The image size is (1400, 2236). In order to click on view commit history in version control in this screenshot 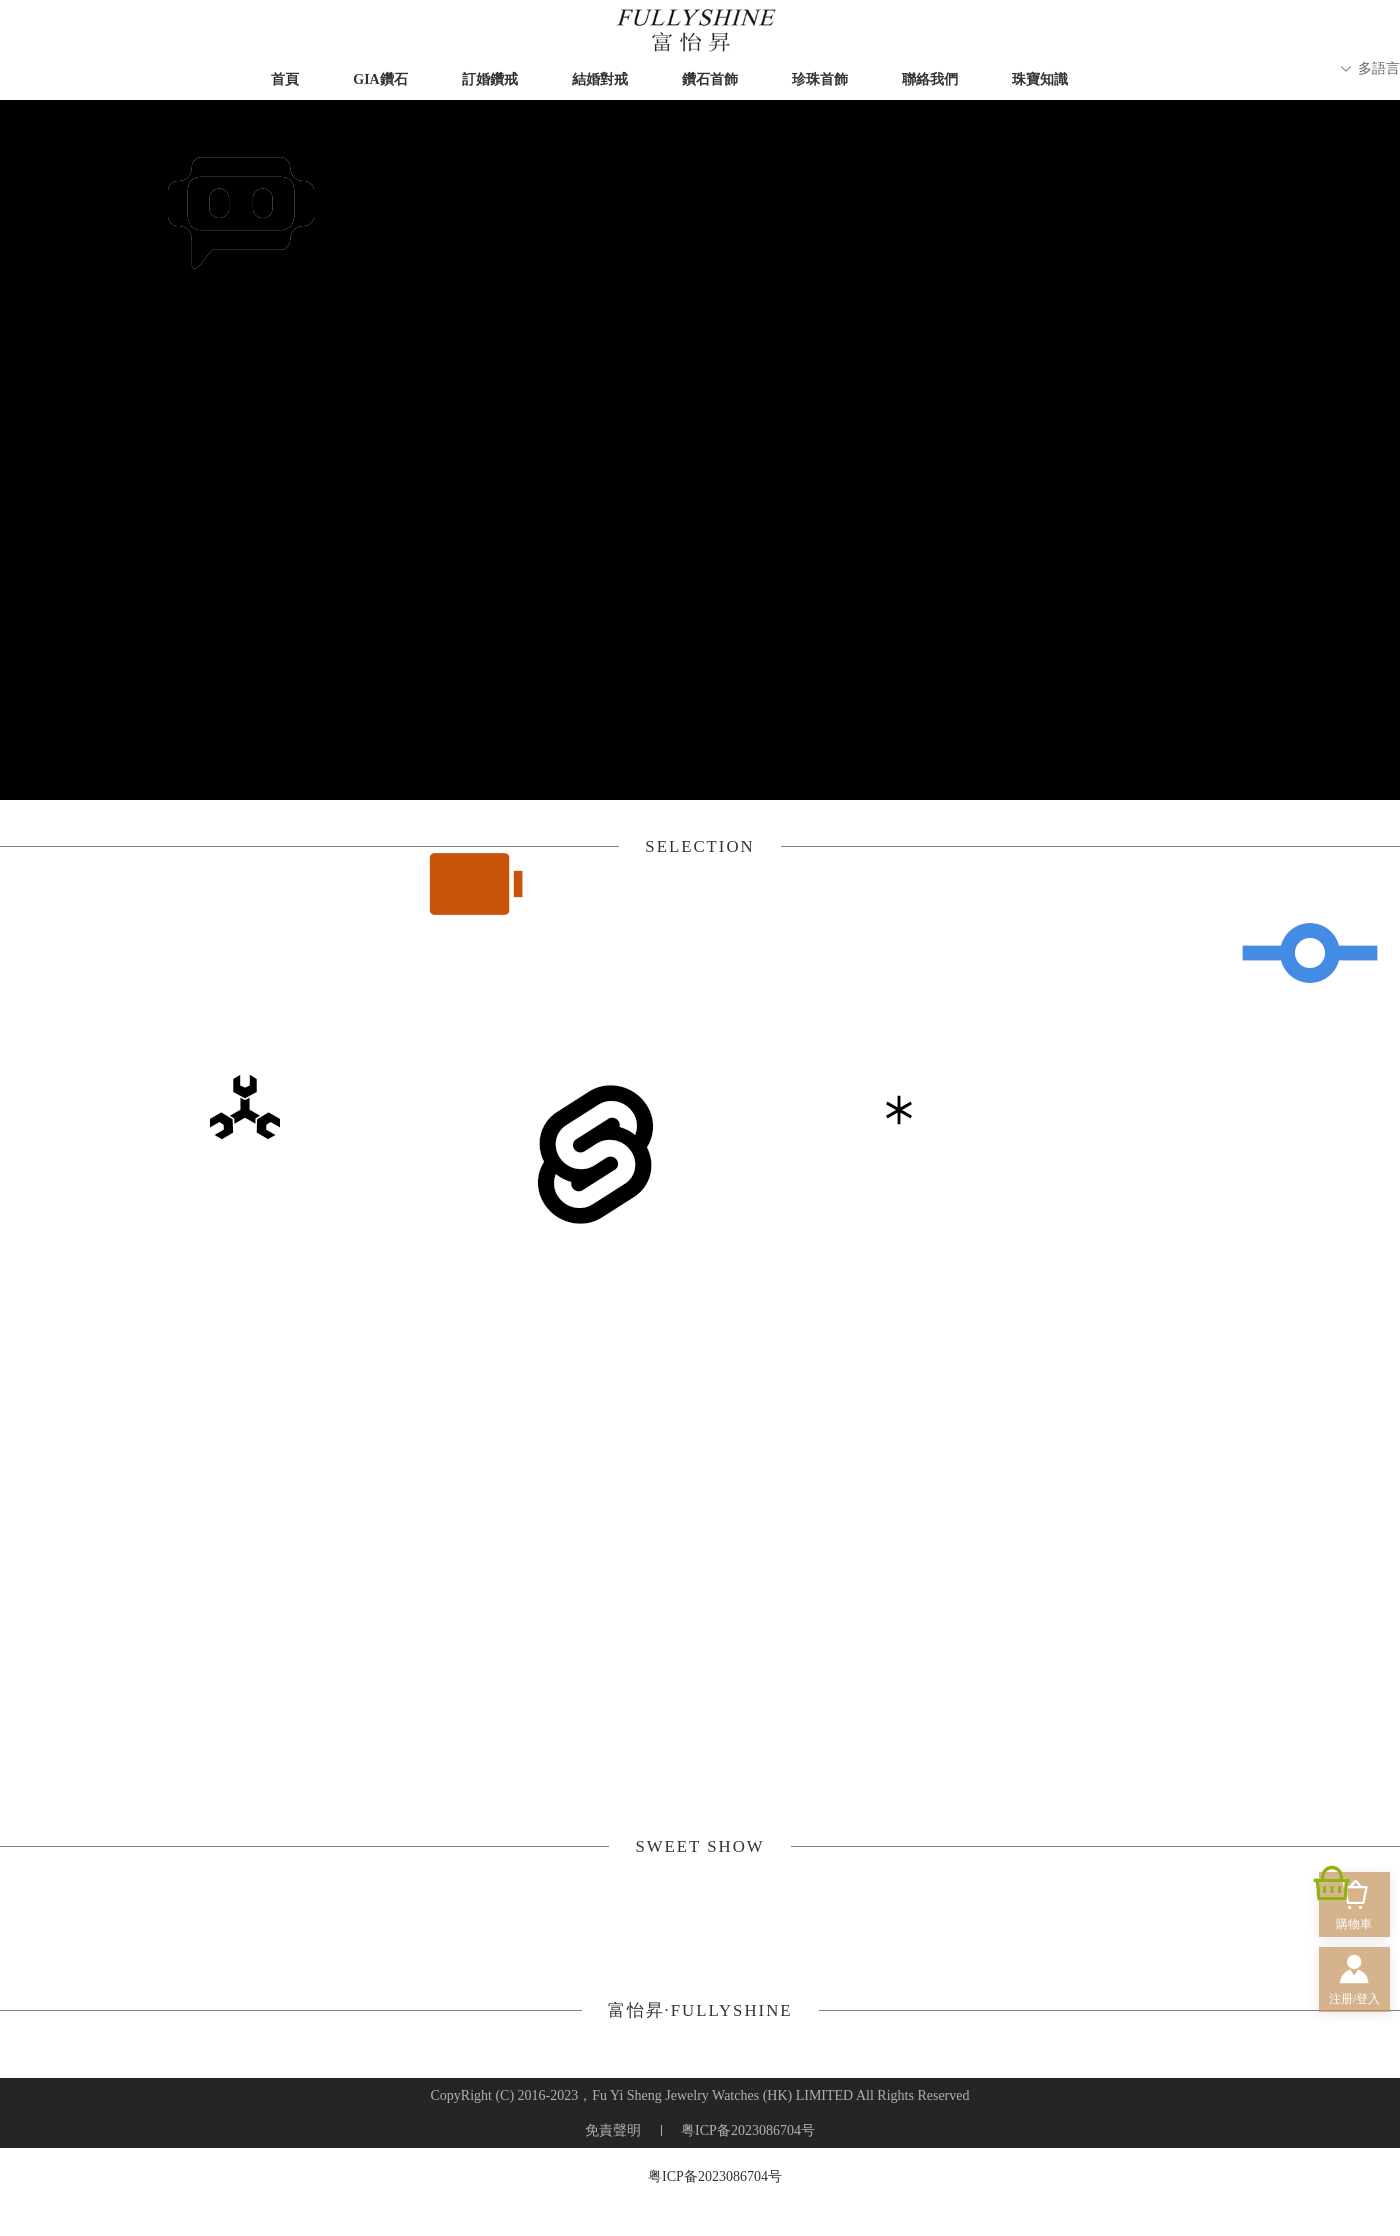, I will do `click(1310, 953)`.